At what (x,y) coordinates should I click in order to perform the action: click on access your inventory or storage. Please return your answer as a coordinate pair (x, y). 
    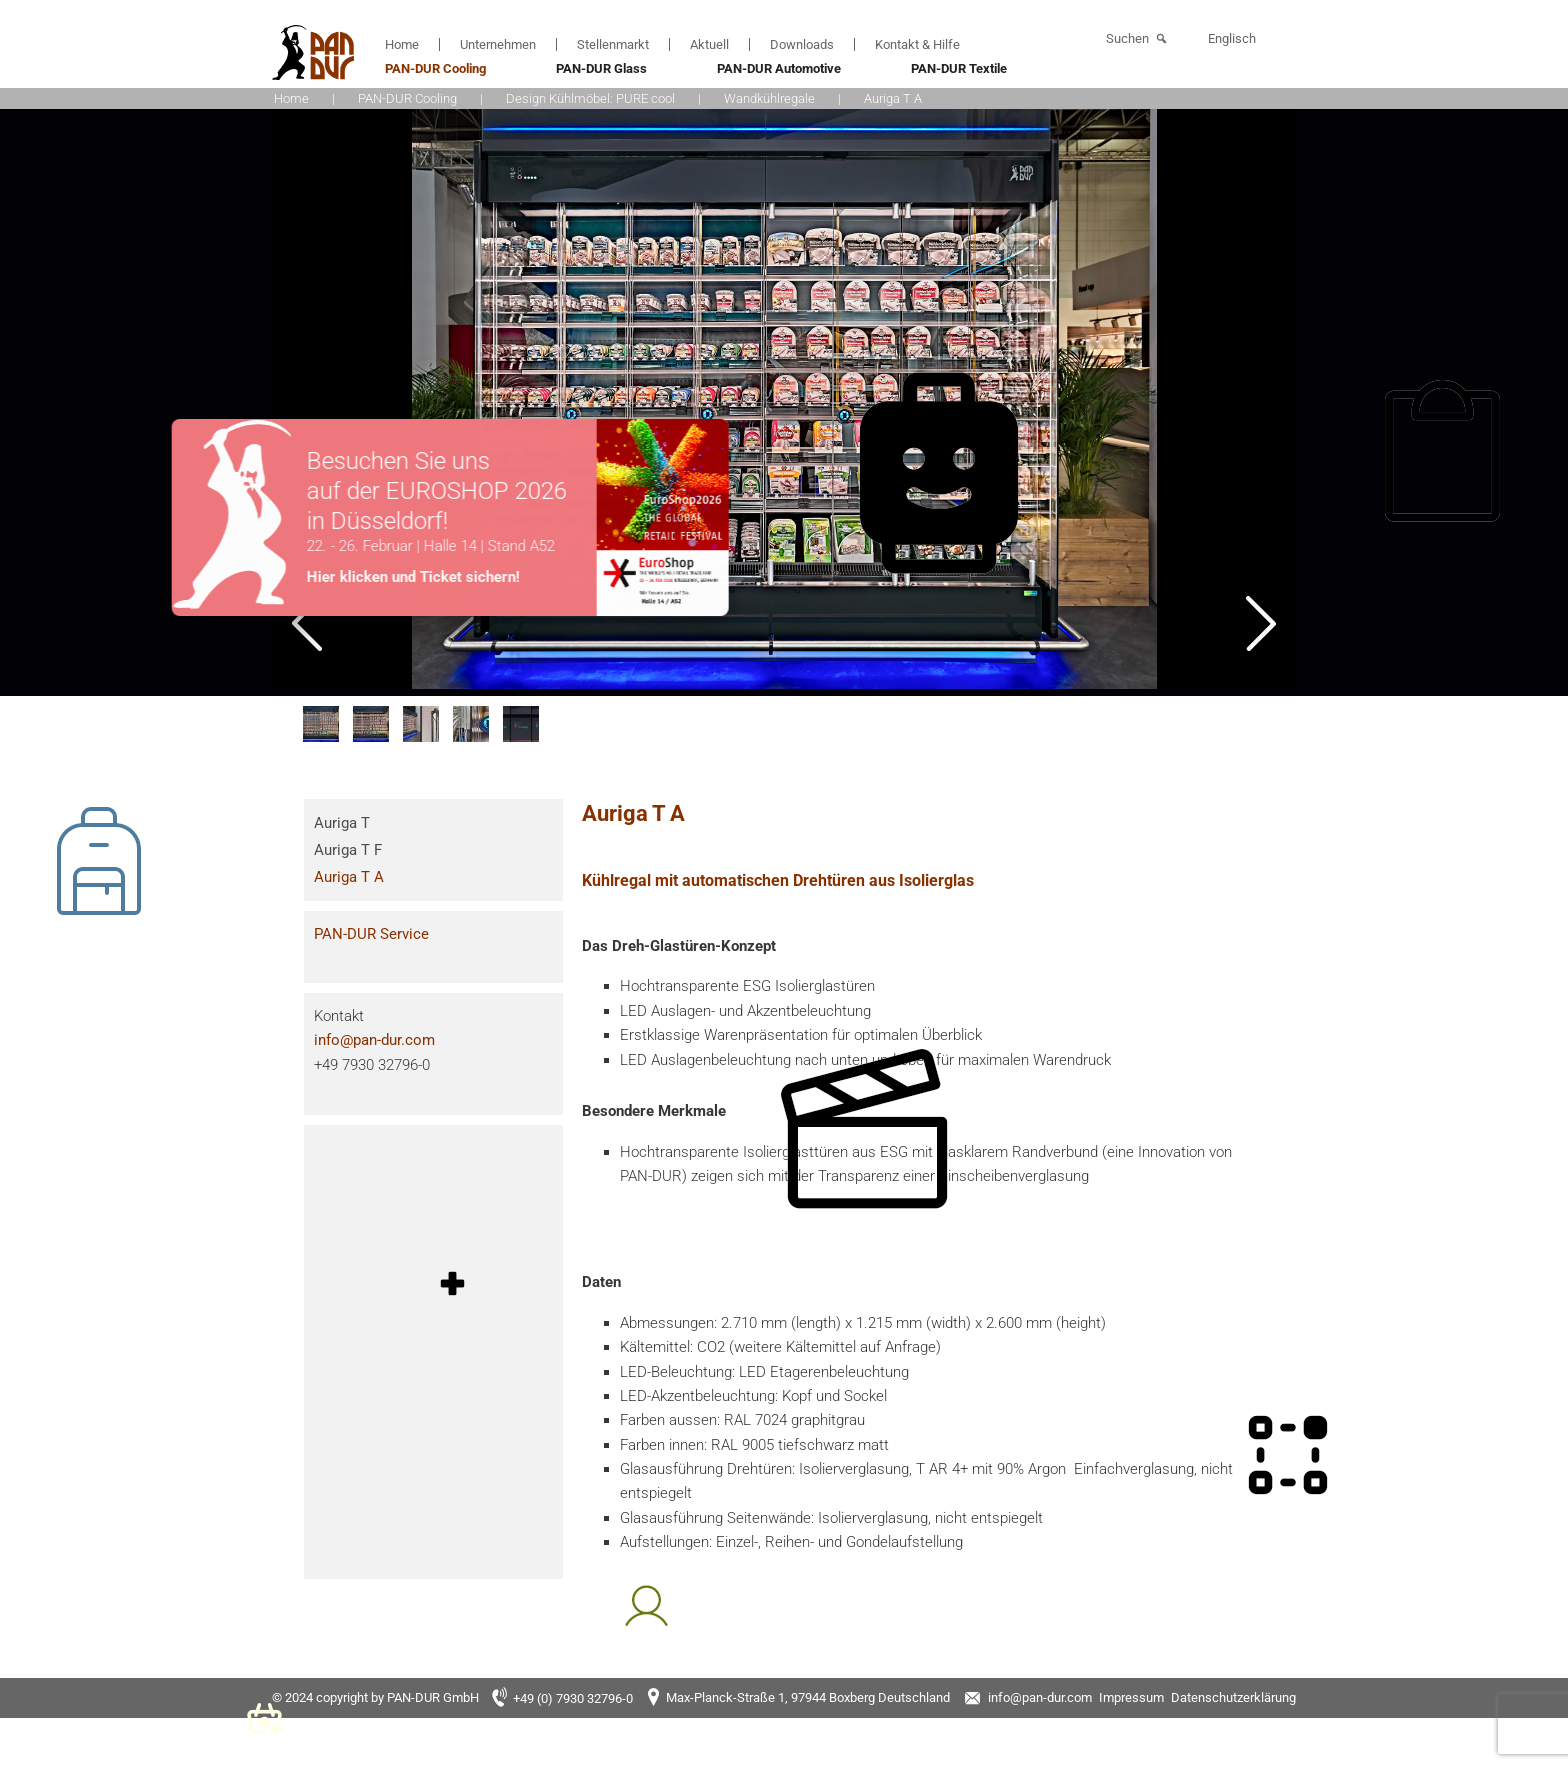
    Looking at the image, I should click on (99, 865).